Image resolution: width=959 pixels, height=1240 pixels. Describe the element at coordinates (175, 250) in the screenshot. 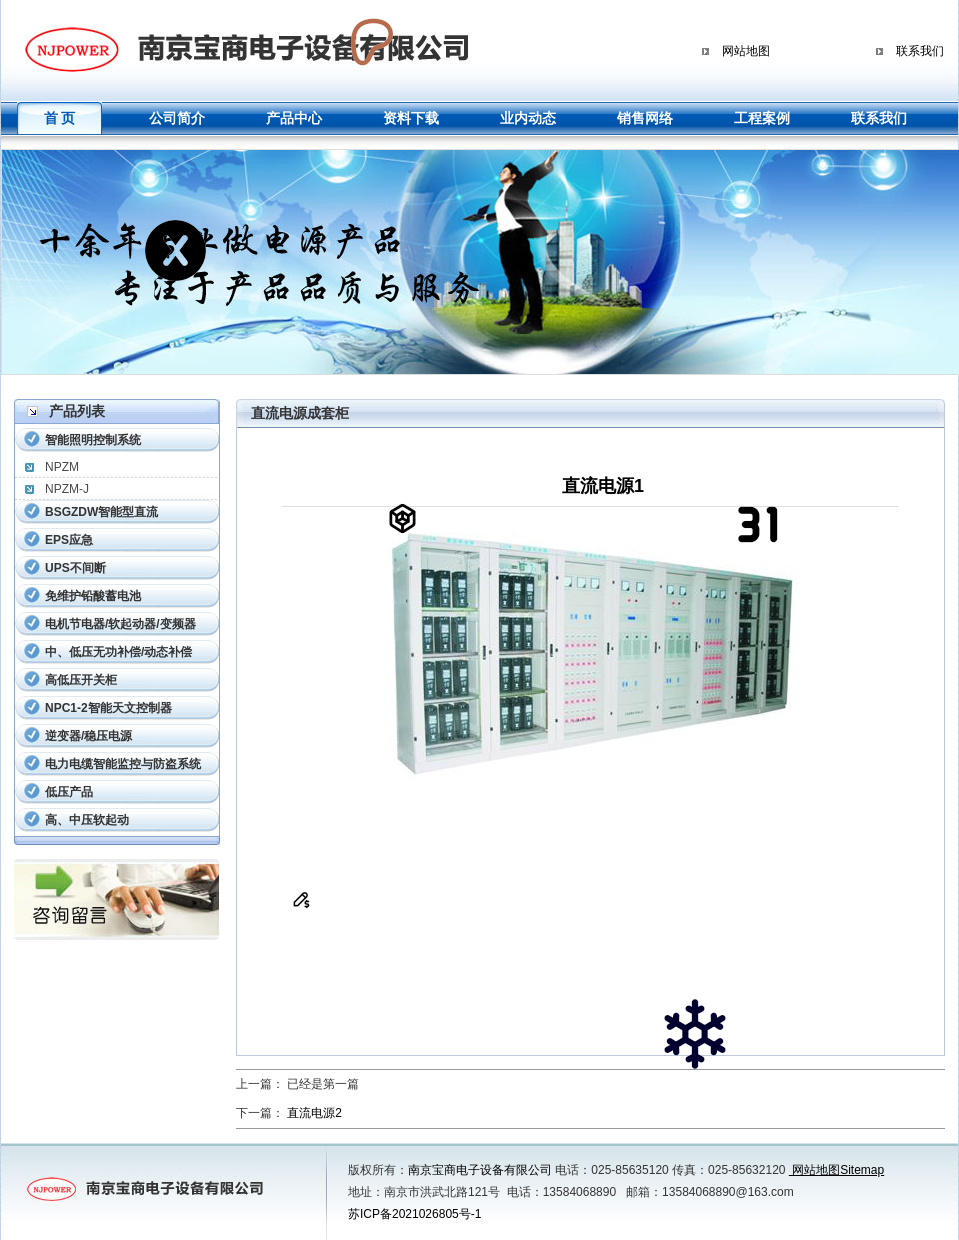

I see `xbox x button icon` at that location.